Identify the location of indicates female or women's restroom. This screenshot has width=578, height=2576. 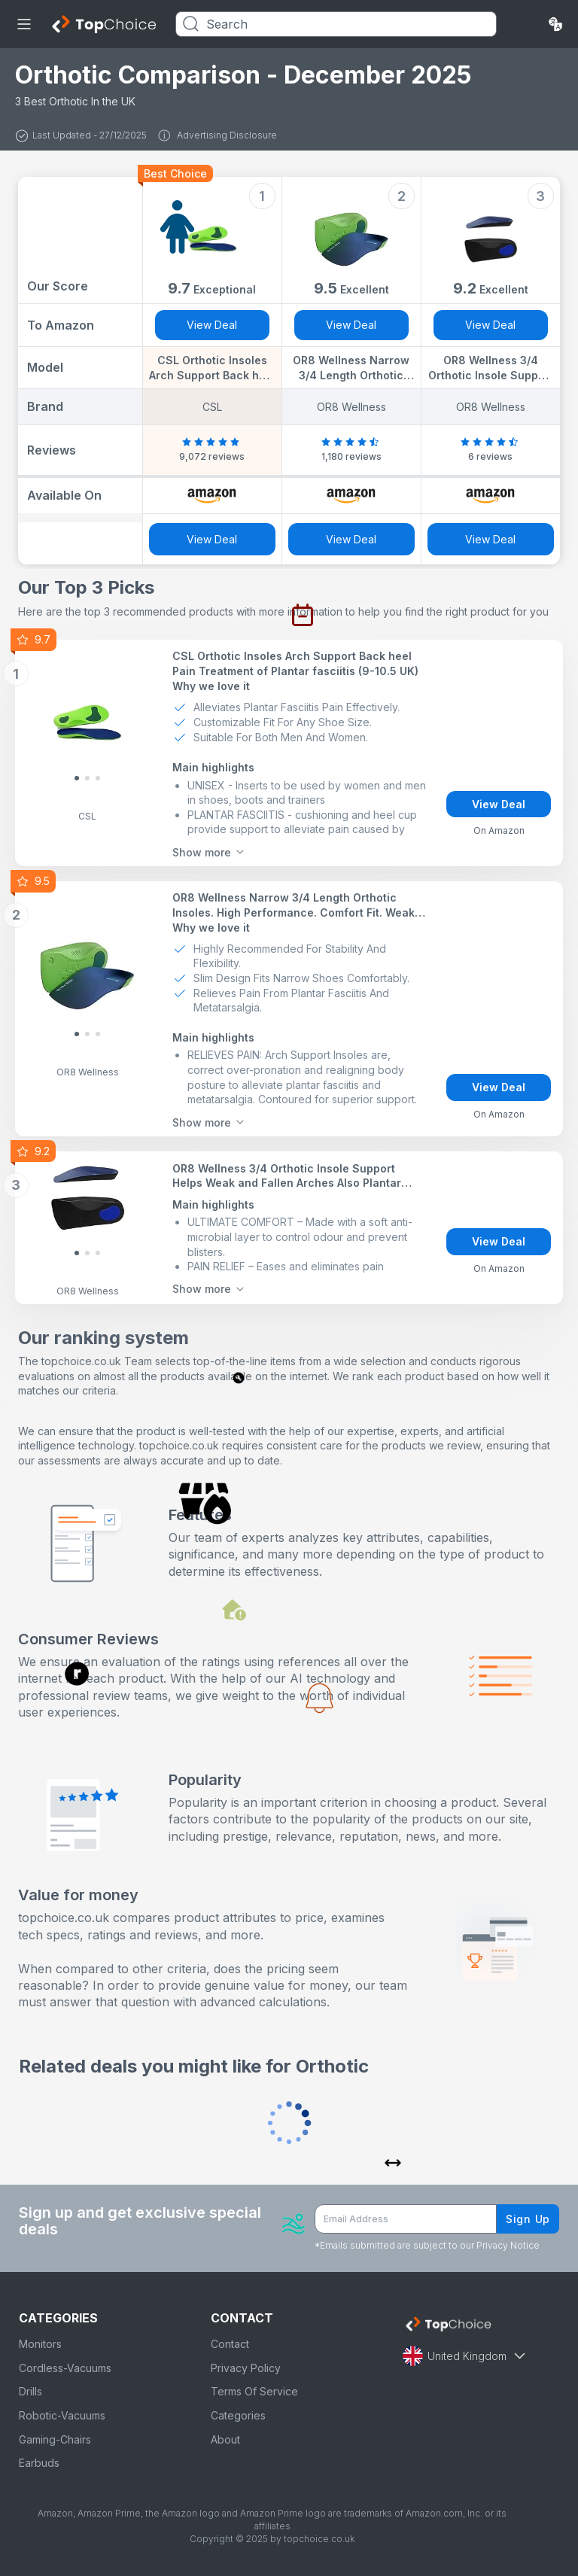
(177, 227).